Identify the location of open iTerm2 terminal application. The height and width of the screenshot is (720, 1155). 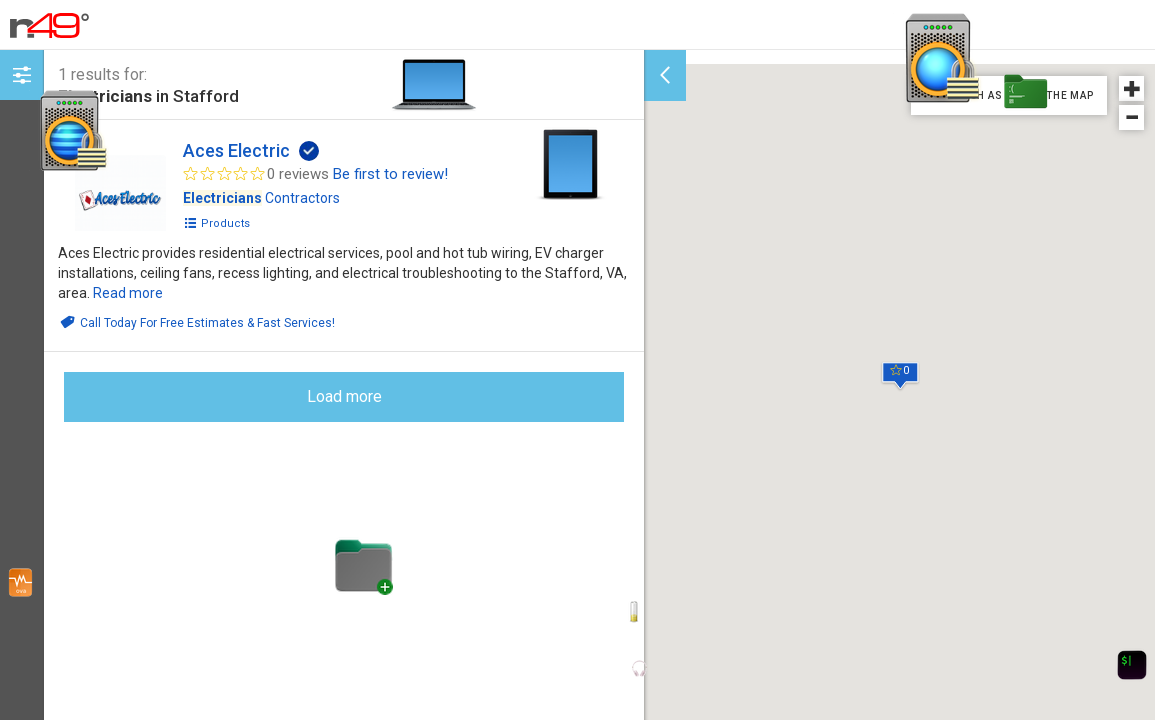
(1132, 665).